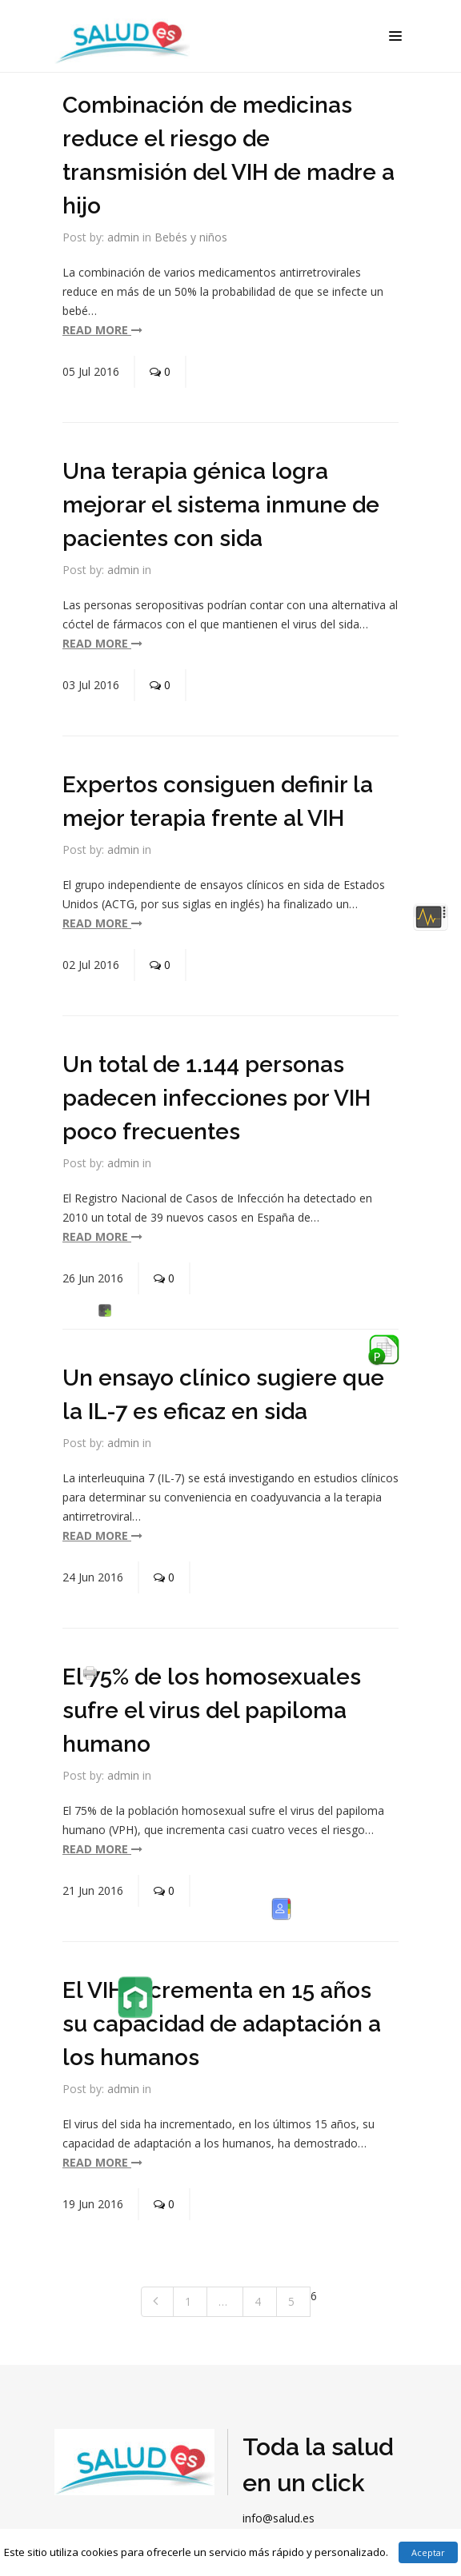 Image resolution: width=461 pixels, height=2576 pixels. I want to click on open system monitor application, so click(431, 917).